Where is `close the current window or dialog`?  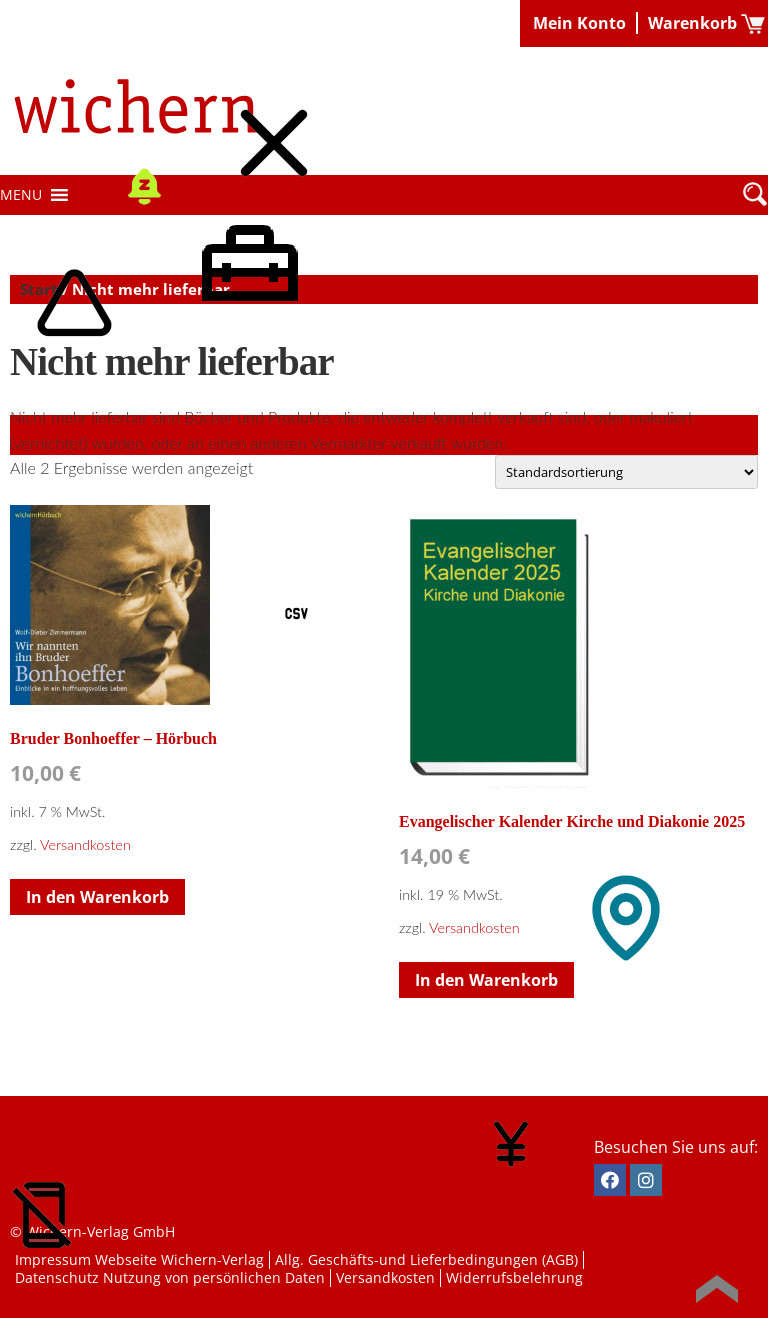 close the current window or dialog is located at coordinates (274, 143).